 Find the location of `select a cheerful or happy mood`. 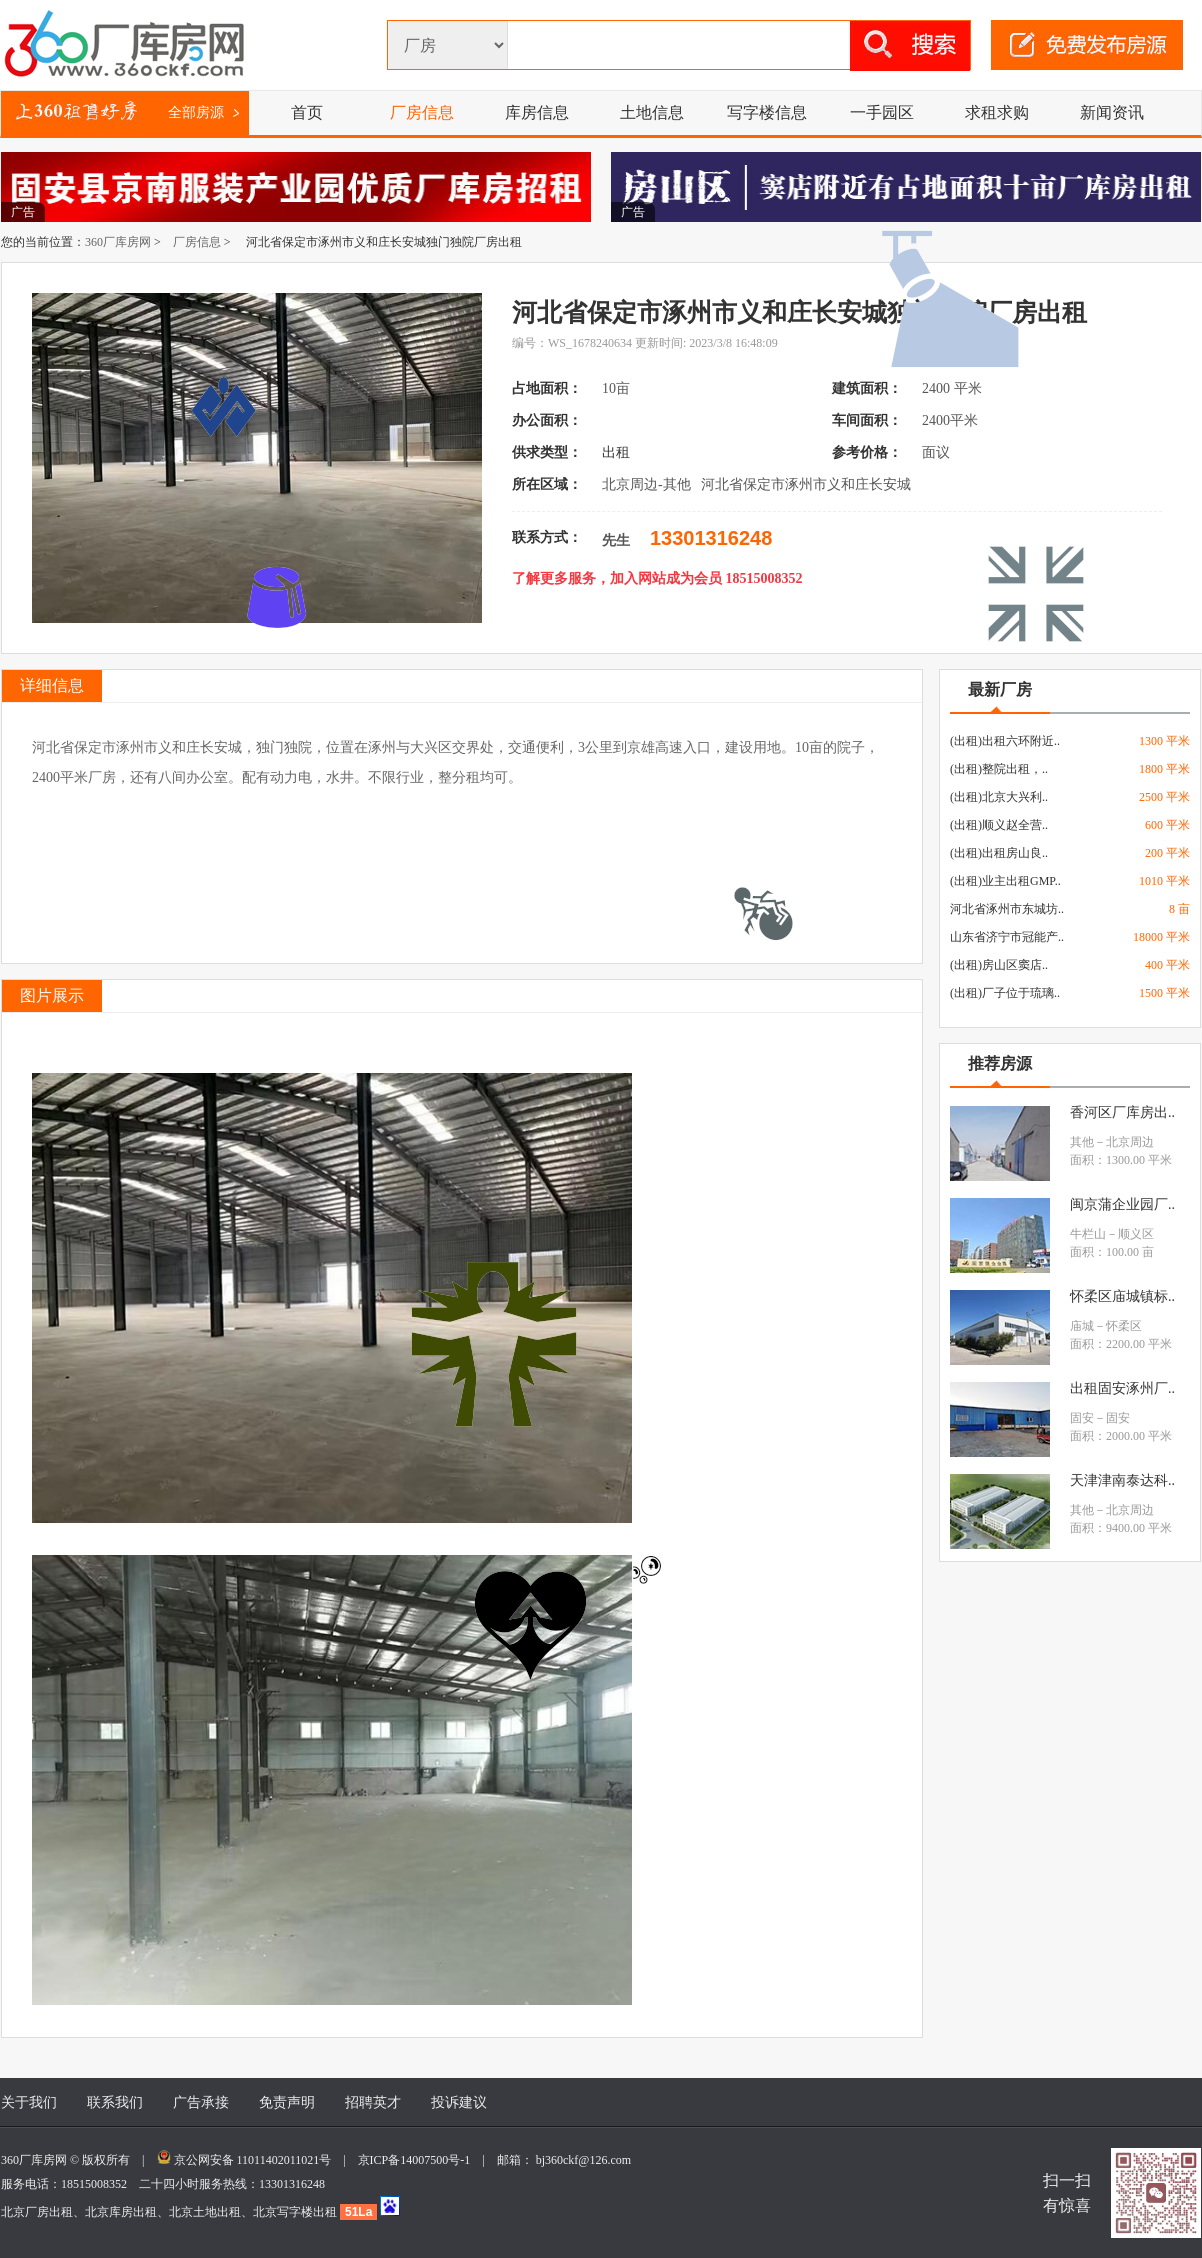

select a cheerful or happy mood is located at coordinates (530, 1623).